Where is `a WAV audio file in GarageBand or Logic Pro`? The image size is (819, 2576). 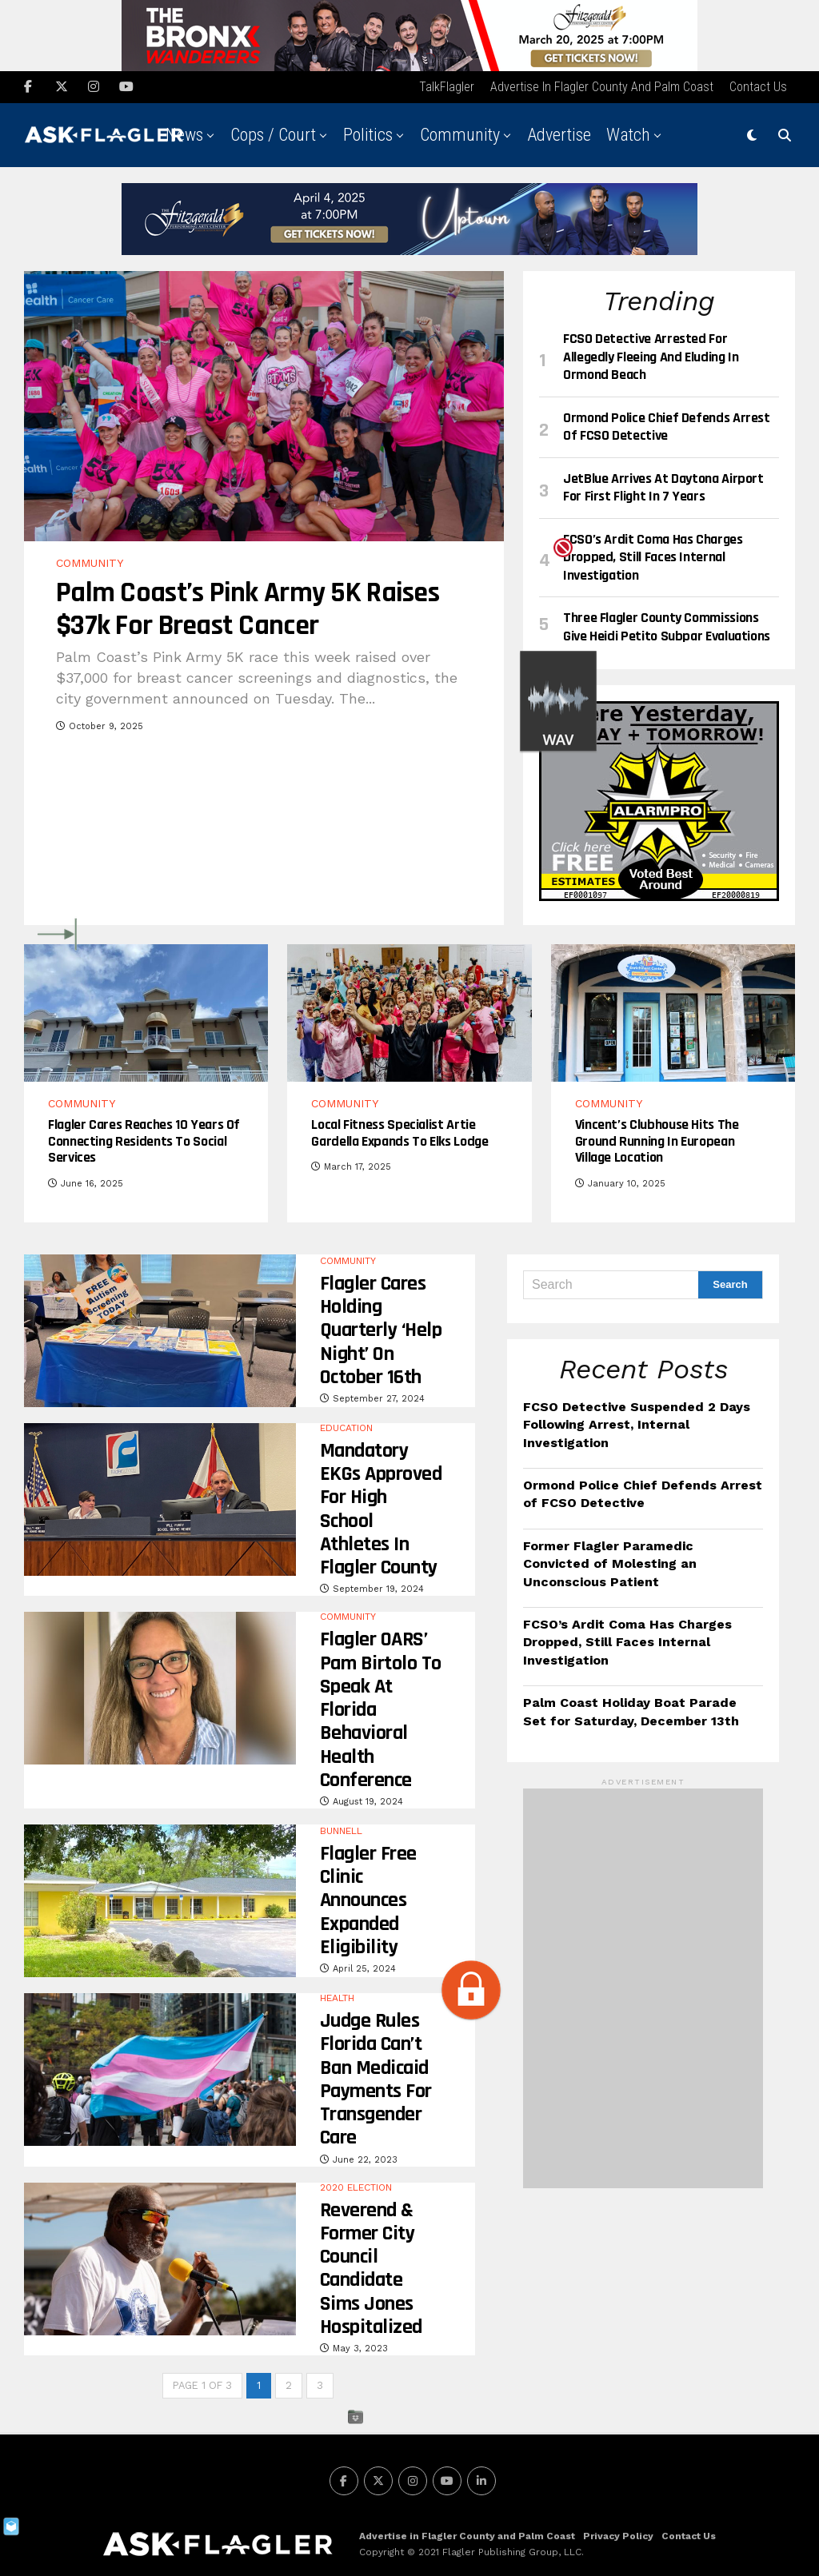
a WAV audio file in GarageBand or Logic Pro is located at coordinates (558, 704).